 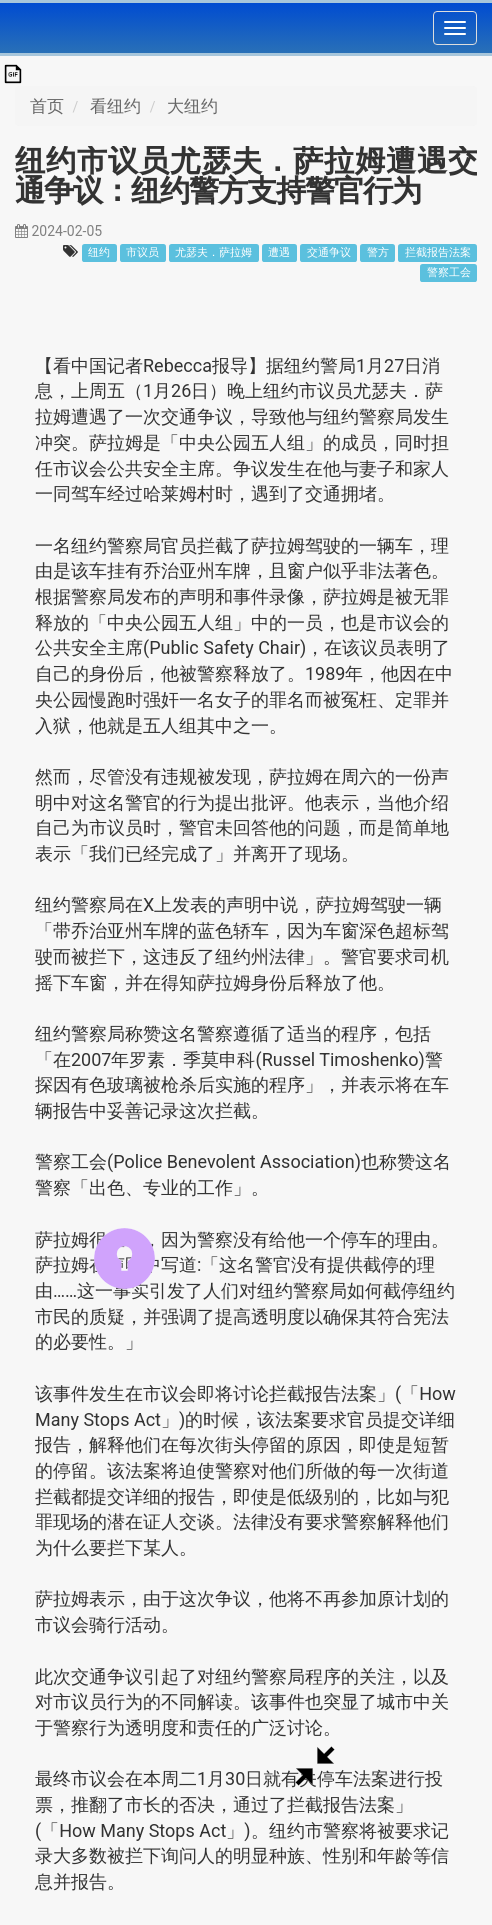 I want to click on collapse or minimize an expanded view, so click(x=315, y=1766).